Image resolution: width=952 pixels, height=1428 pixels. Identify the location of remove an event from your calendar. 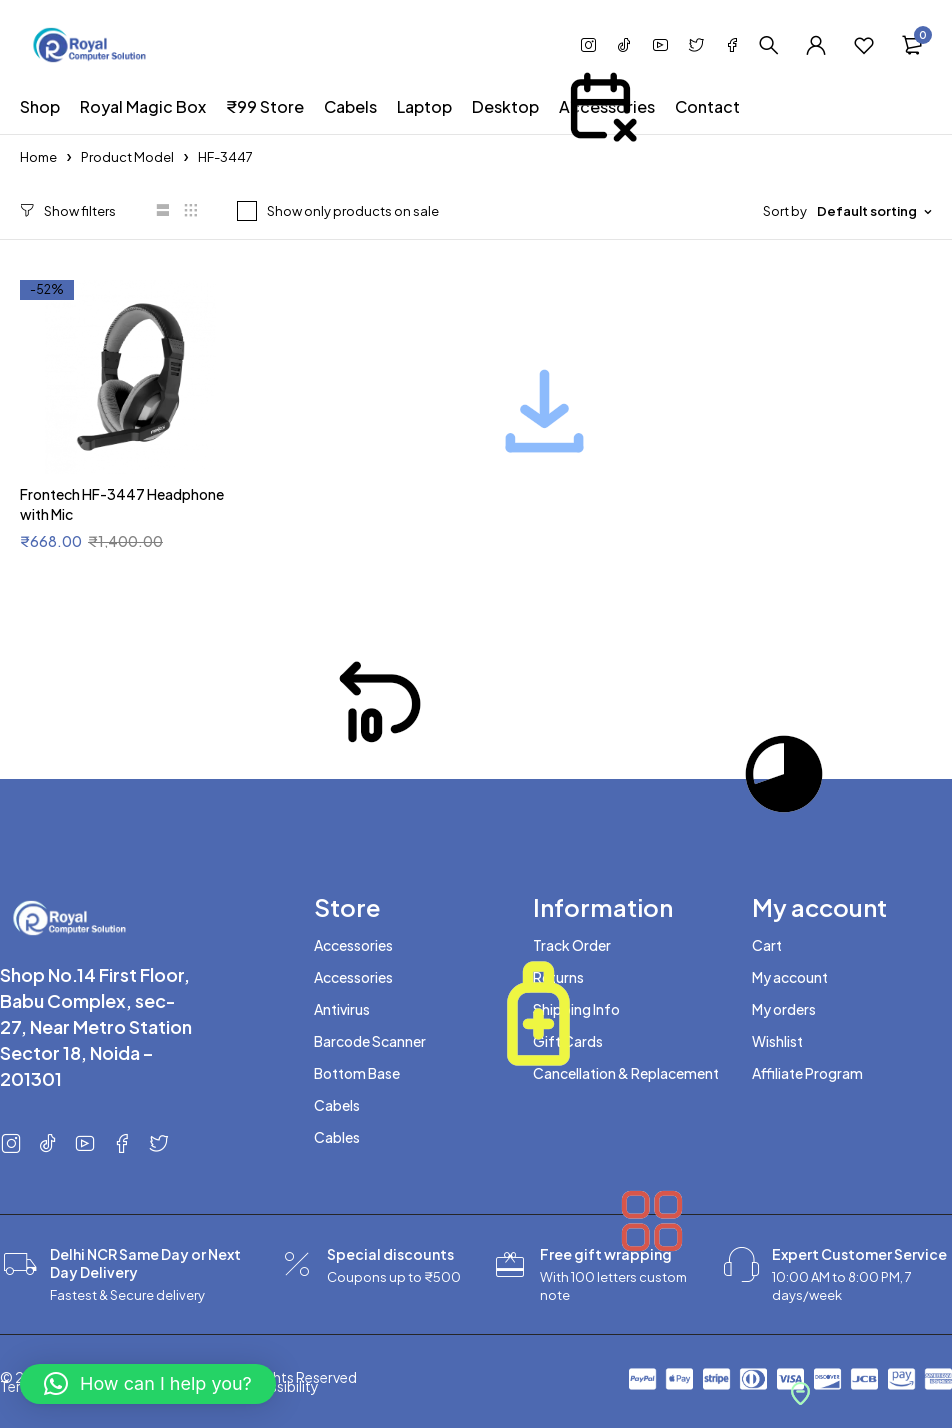
(600, 105).